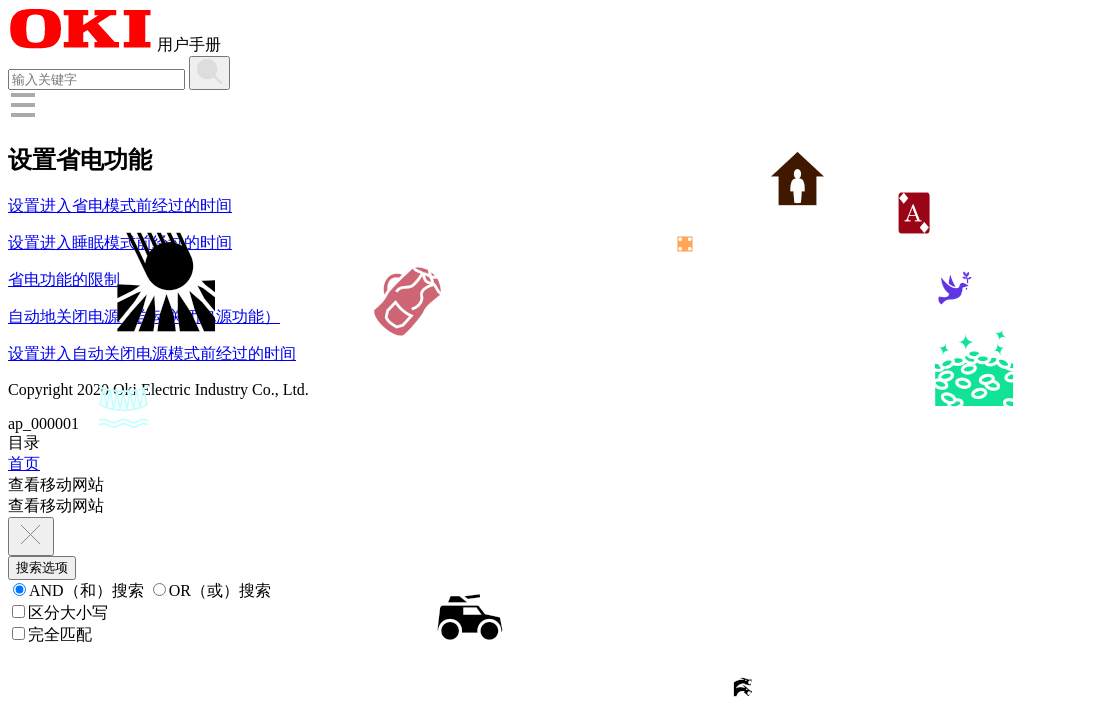 The width and height of the screenshot is (1115, 720). I want to click on select the double dragon character or team, so click(743, 687).